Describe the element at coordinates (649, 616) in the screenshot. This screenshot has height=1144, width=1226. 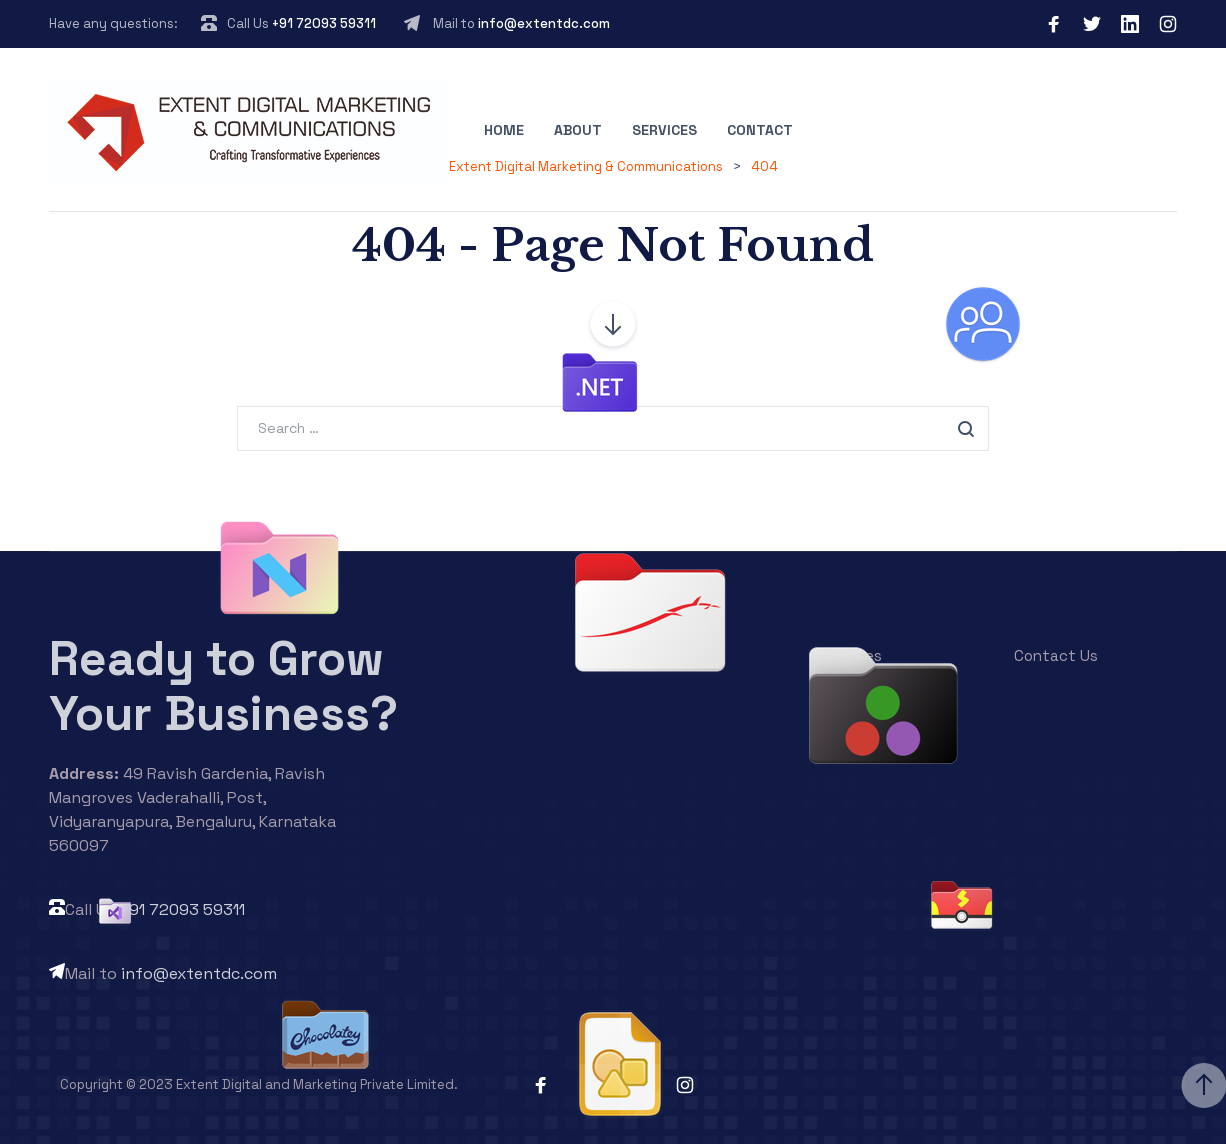
I see `open bitdefender security folder` at that location.